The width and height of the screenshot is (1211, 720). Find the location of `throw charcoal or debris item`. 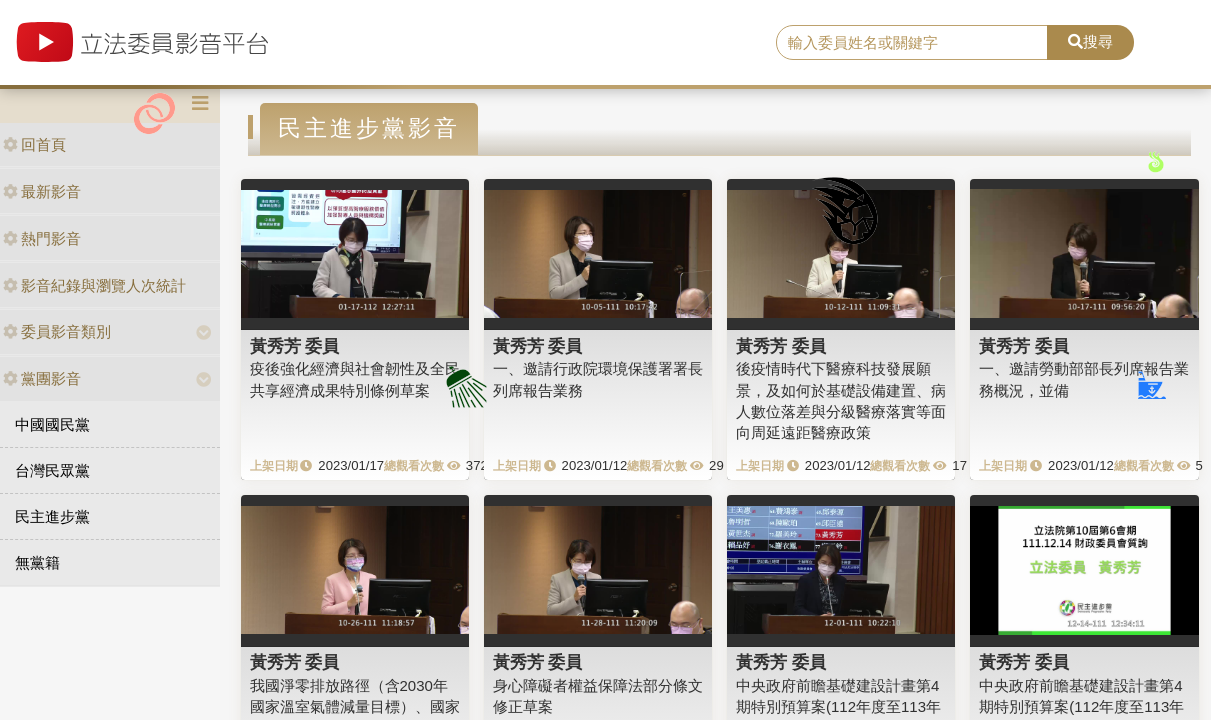

throw charcoal or debris item is located at coordinates (845, 211).